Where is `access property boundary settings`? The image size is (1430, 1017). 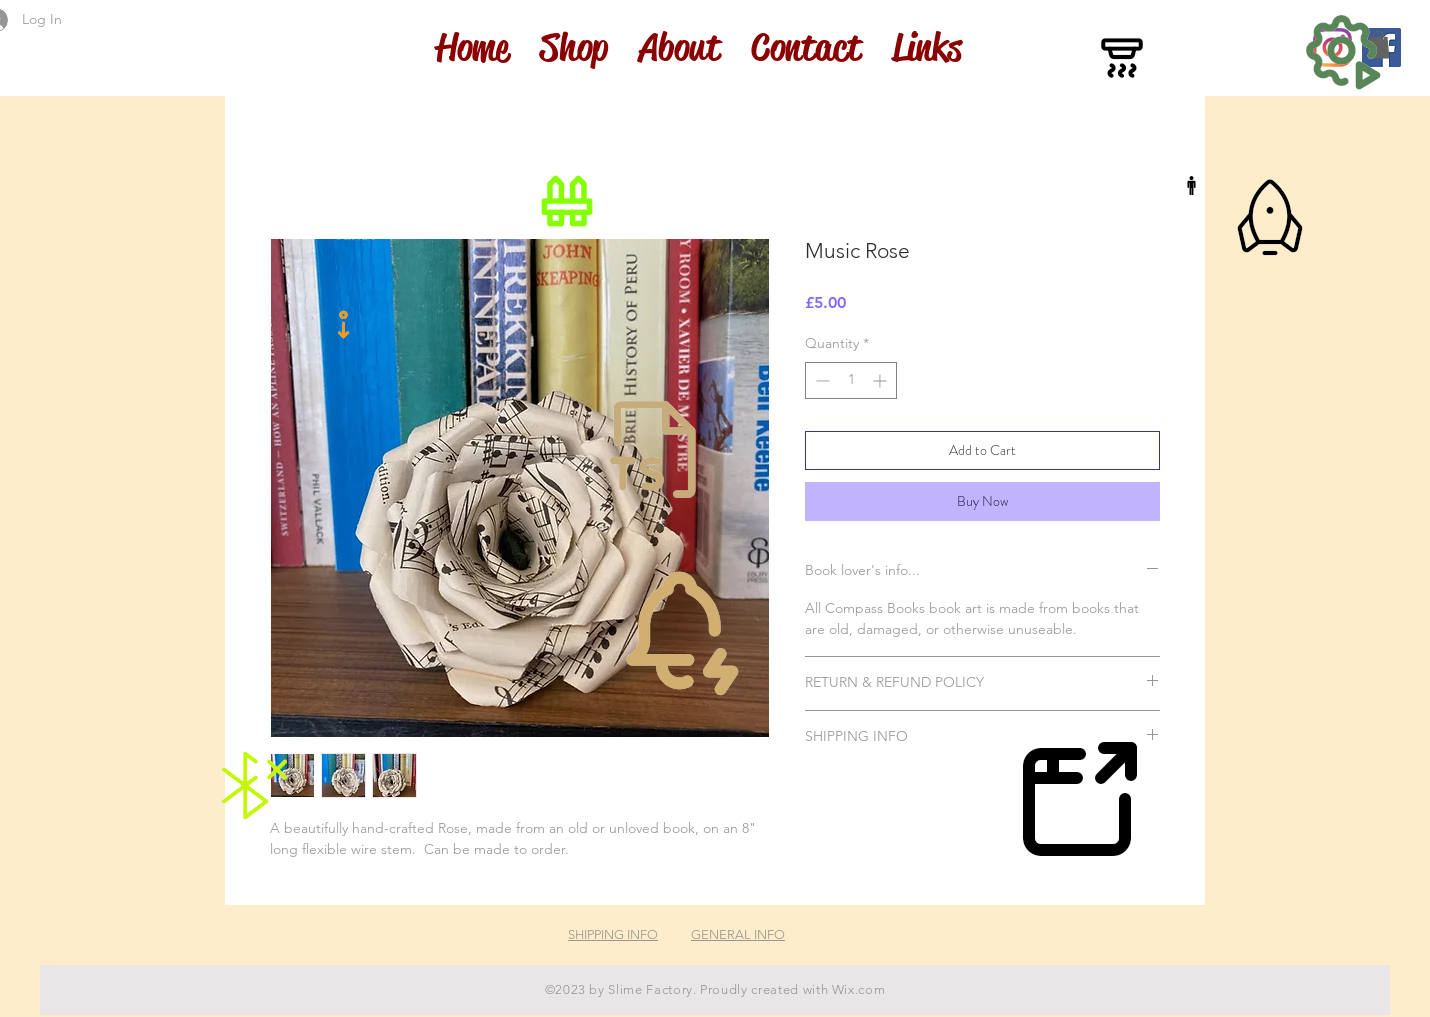 access property boundary settings is located at coordinates (567, 201).